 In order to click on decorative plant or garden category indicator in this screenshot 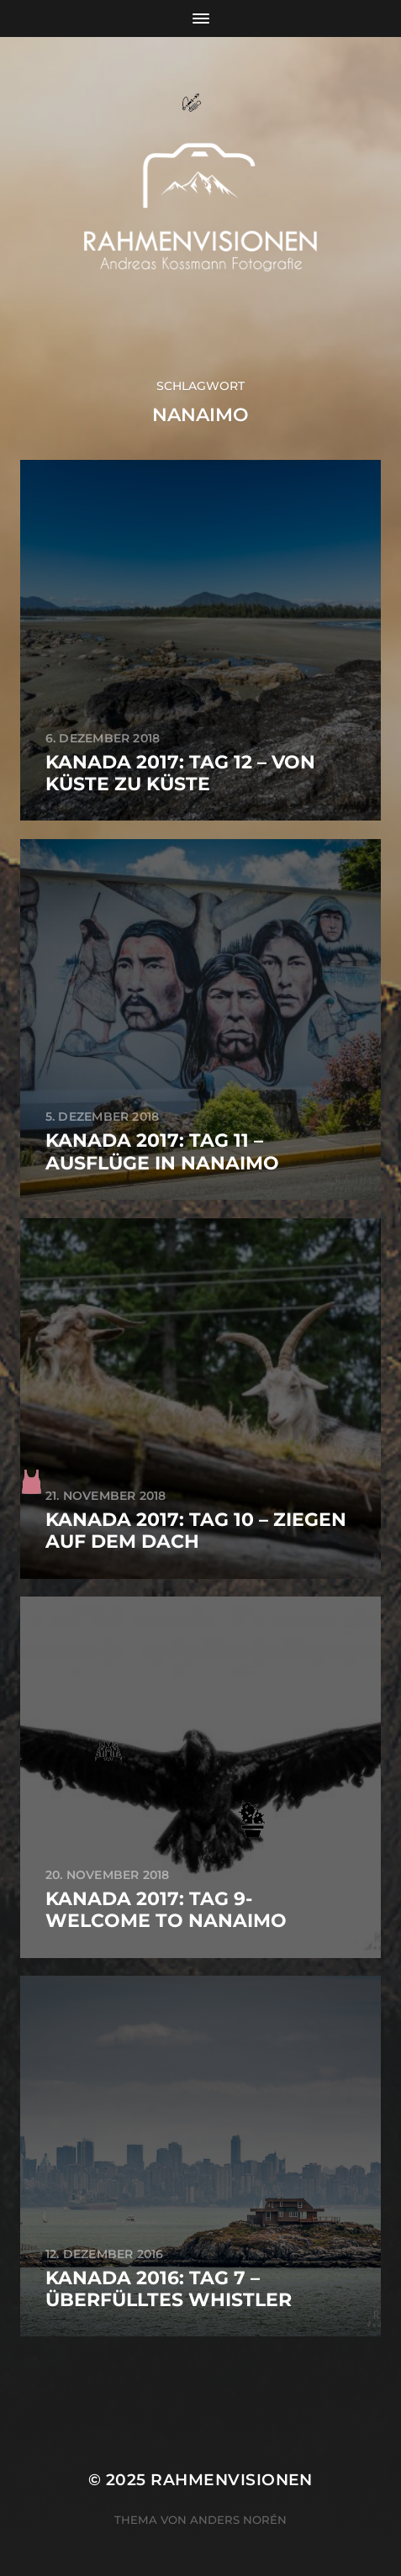, I will do `click(252, 1819)`.